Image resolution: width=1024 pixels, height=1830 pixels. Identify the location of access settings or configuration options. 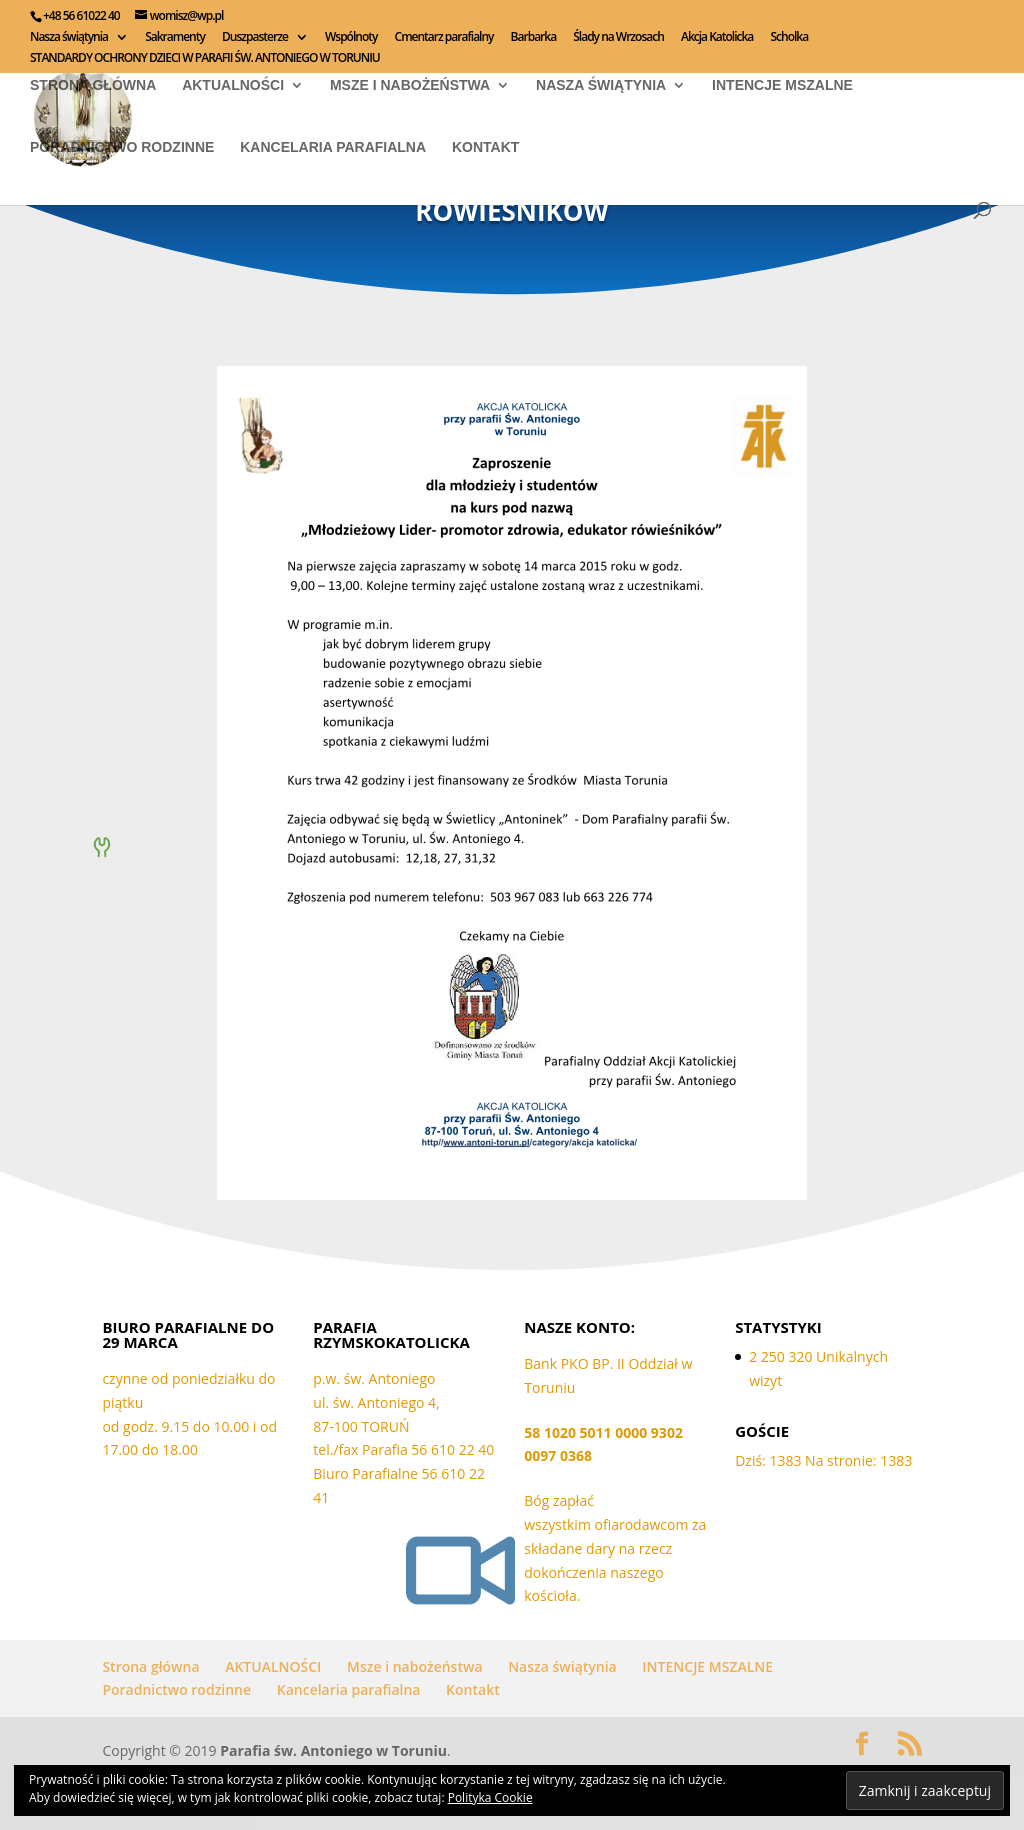
(102, 847).